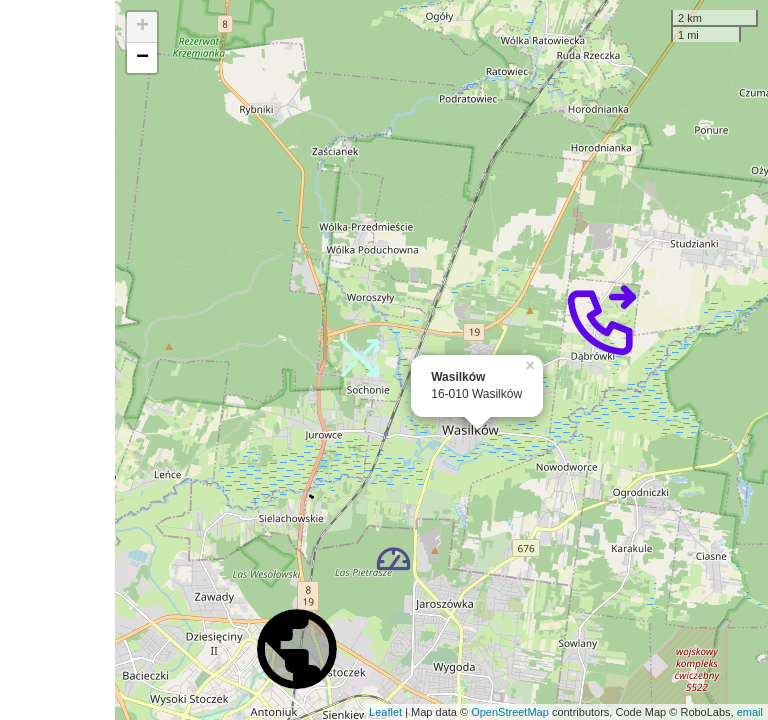  Describe the element at coordinates (360, 358) in the screenshot. I see `shuffle or randomize playback order` at that location.